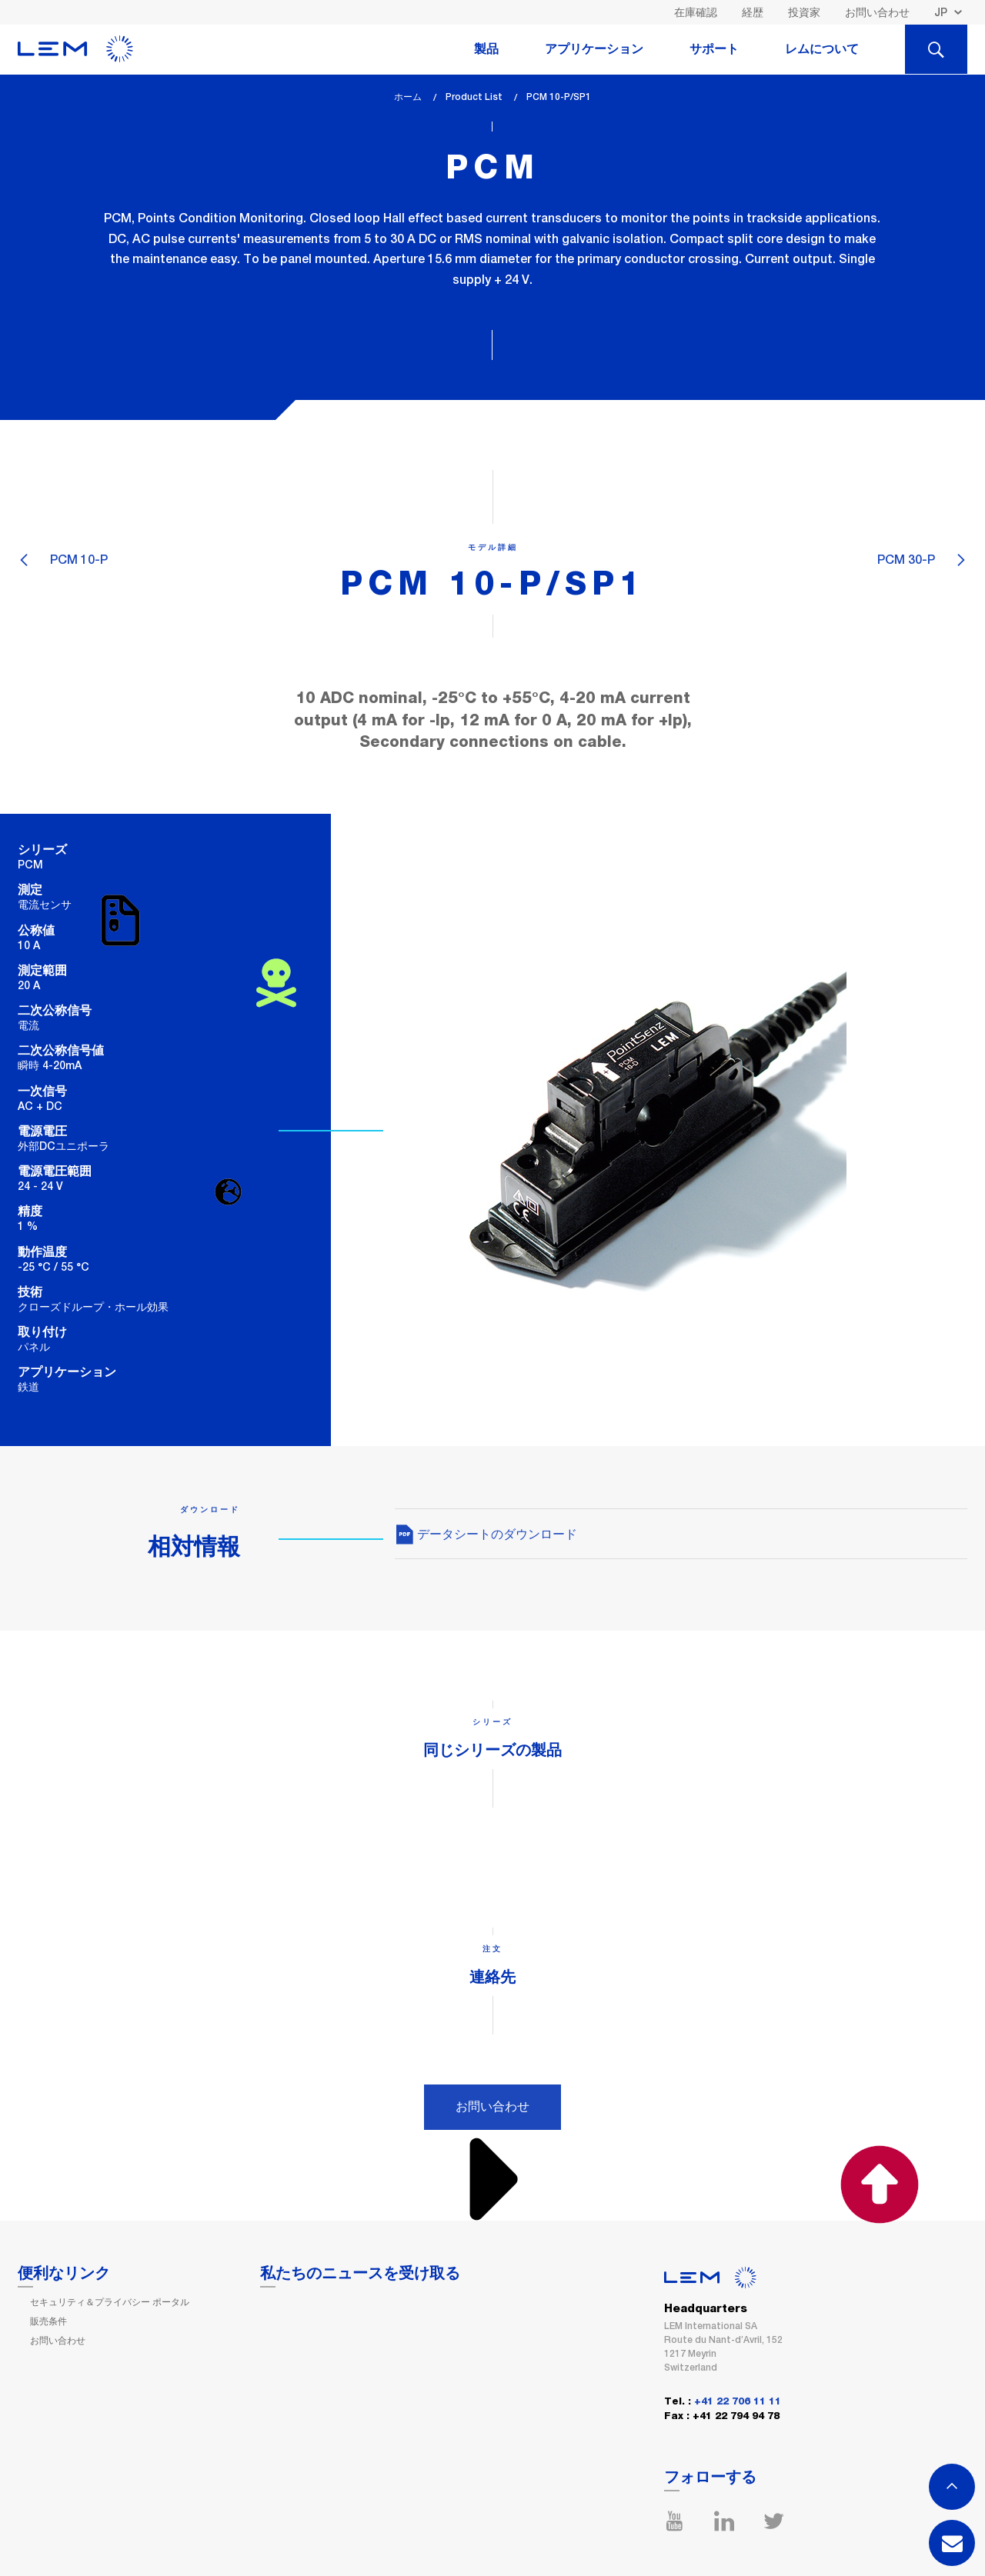 This screenshot has height=2576, width=985. What do you see at coordinates (880, 2184) in the screenshot?
I see `upload a file or document` at bounding box center [880, 2184].